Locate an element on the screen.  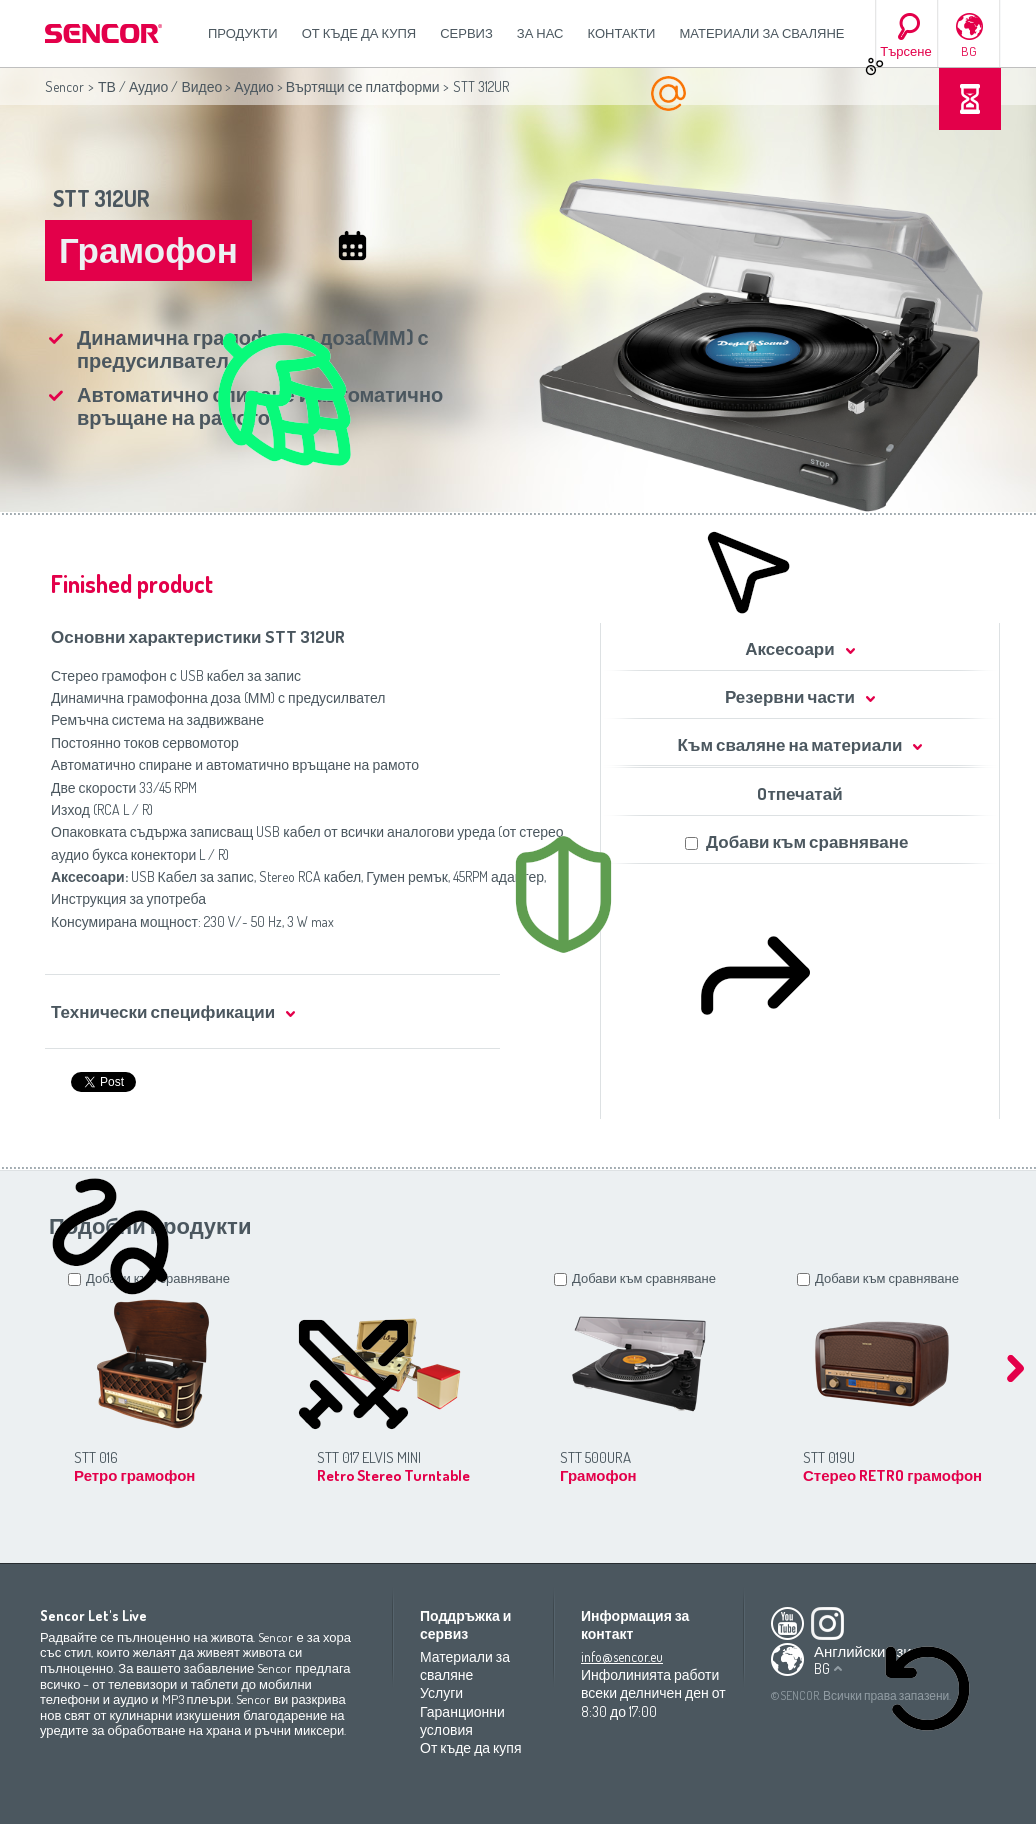
open chat or messaging is located at coordinates (874, 66).